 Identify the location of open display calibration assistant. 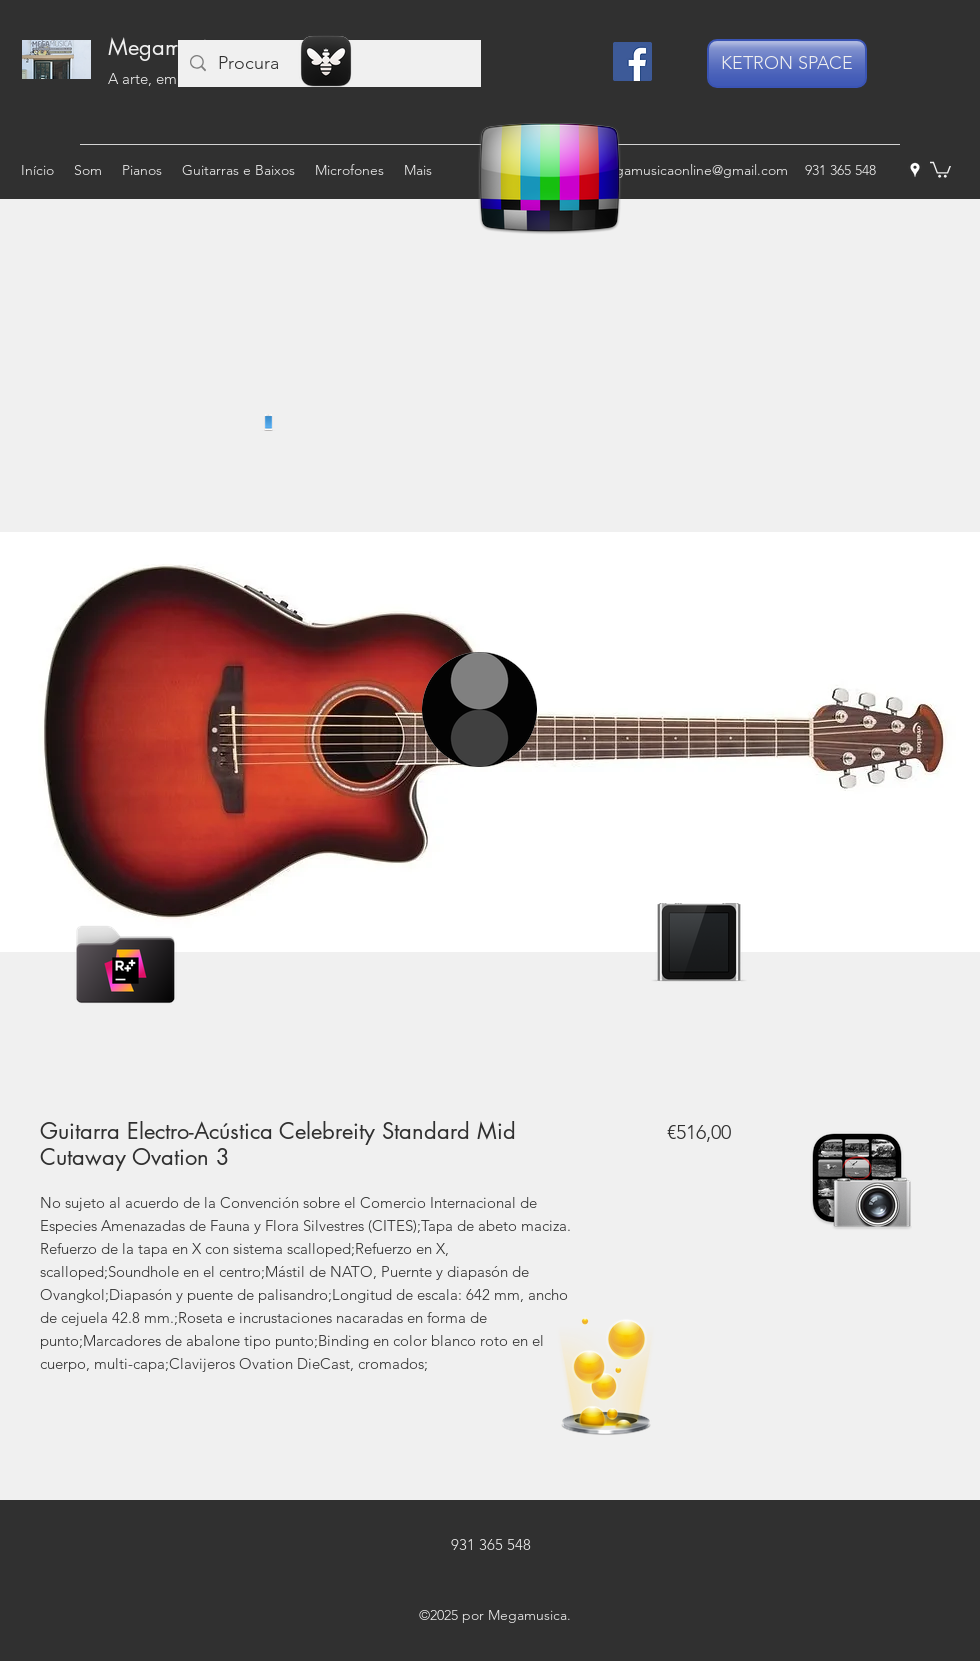
(479, 709).